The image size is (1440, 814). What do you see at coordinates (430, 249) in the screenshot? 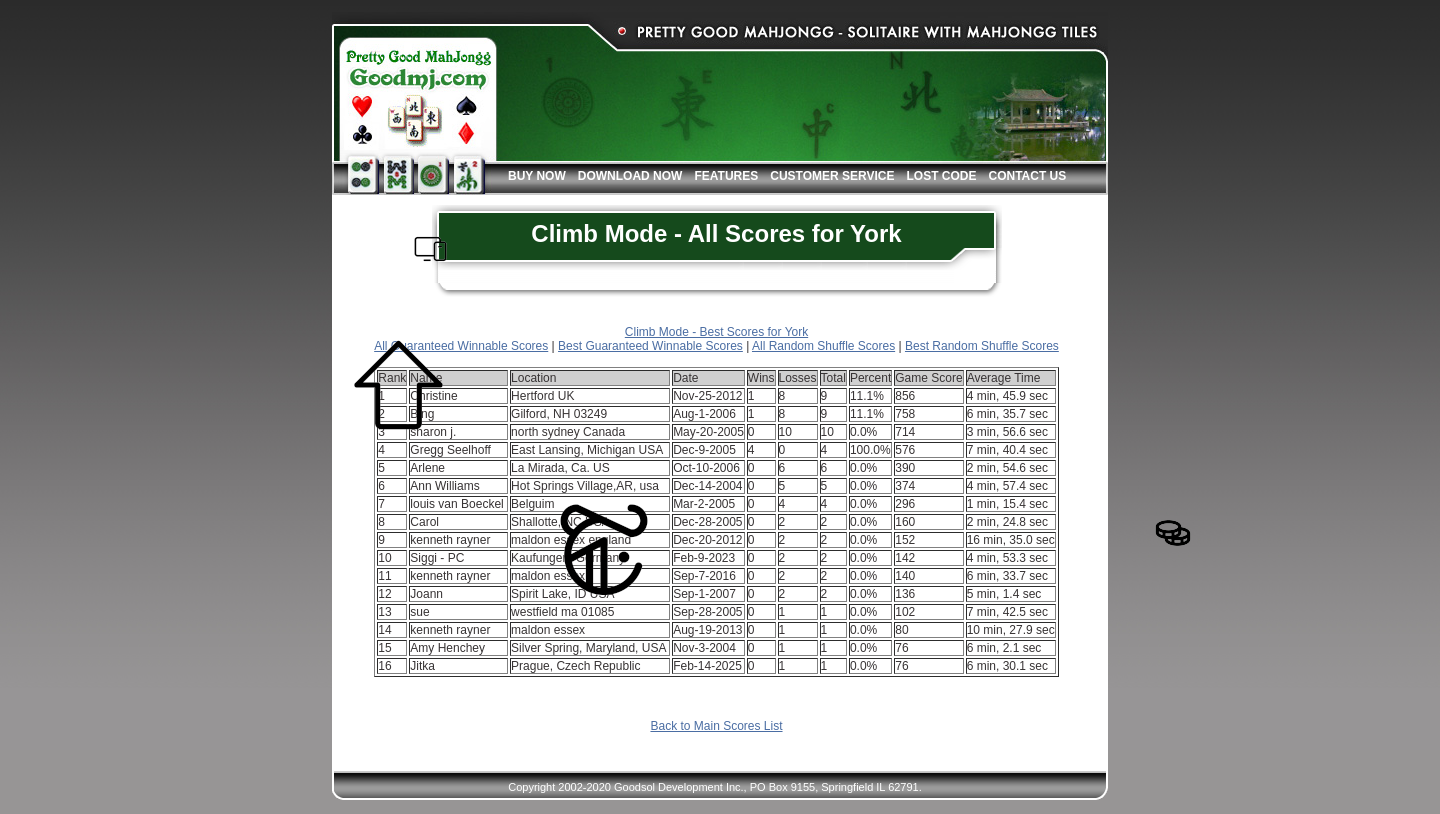
I see `manage connected devices` at bounding box center [430, 249].